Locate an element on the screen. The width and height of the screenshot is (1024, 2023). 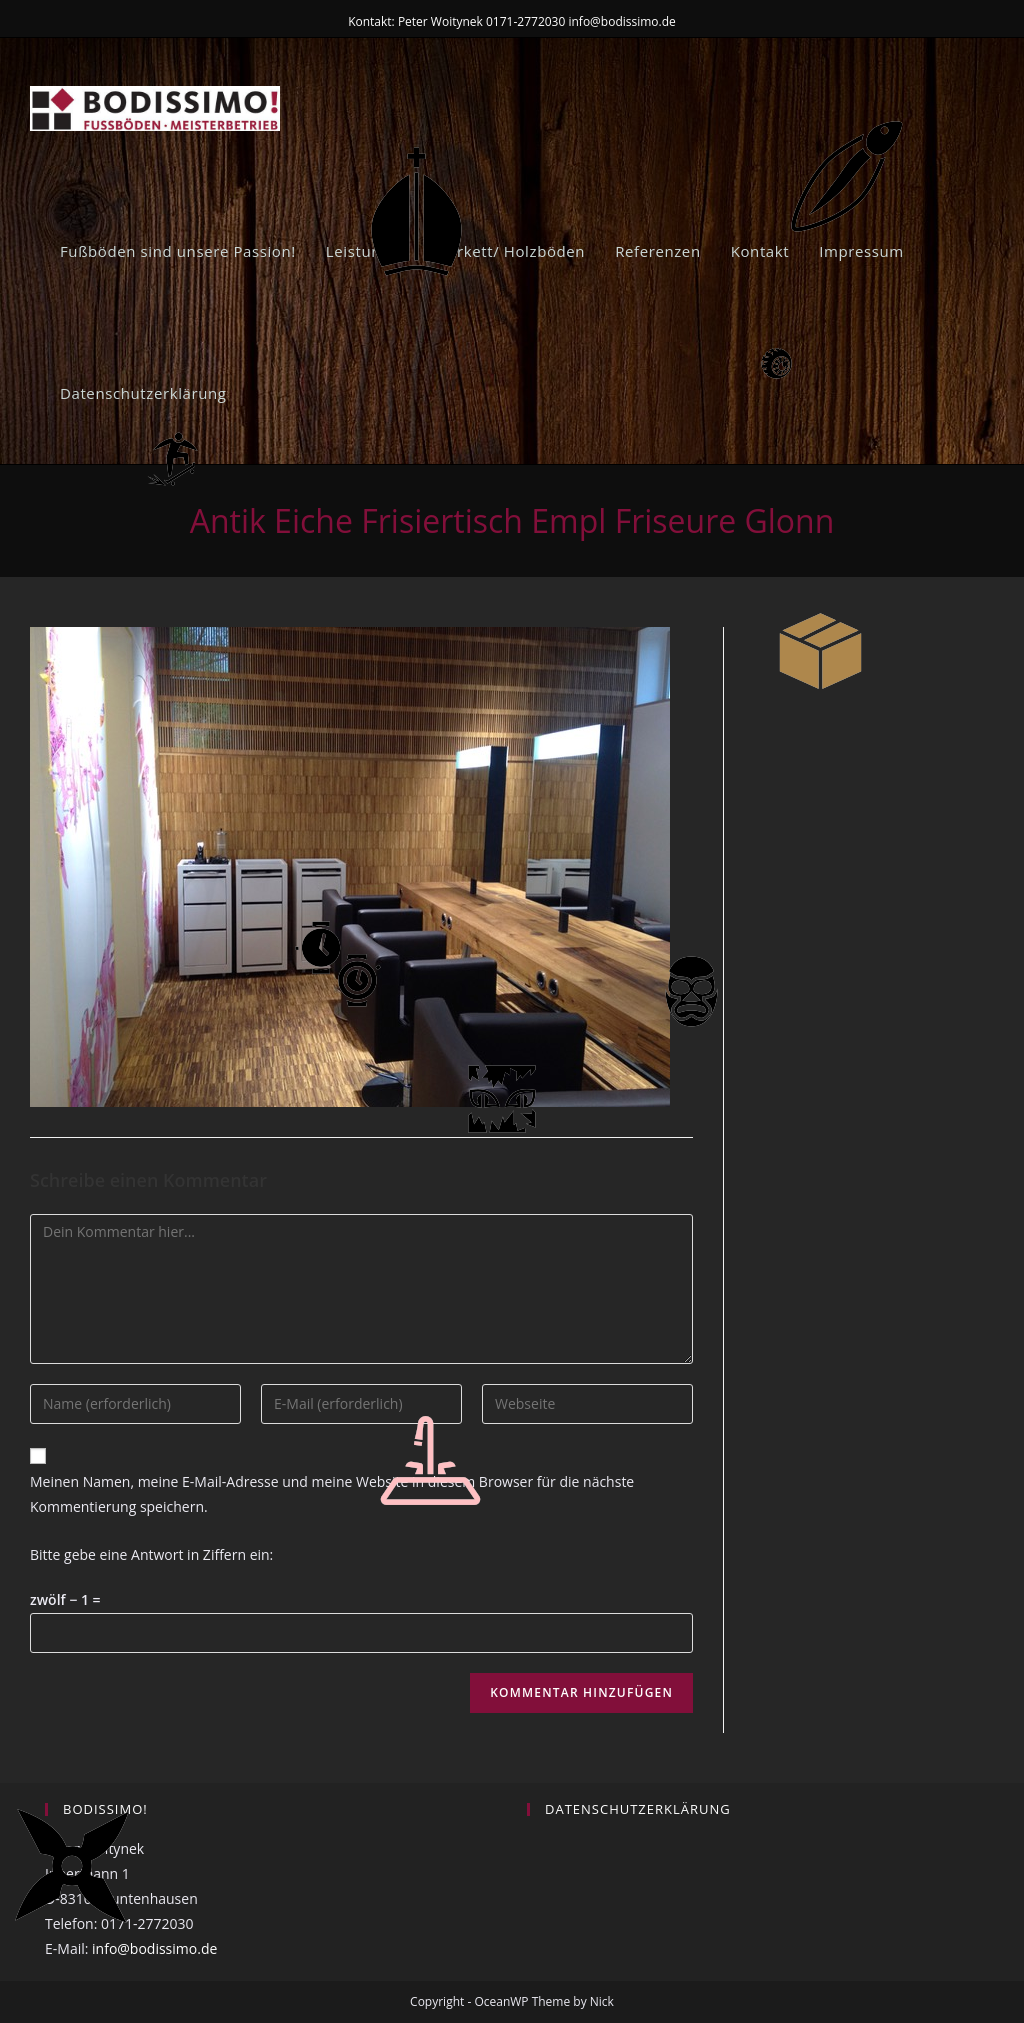
kitchen or bathroom fixtures category is located at coordinates (430, 1460).